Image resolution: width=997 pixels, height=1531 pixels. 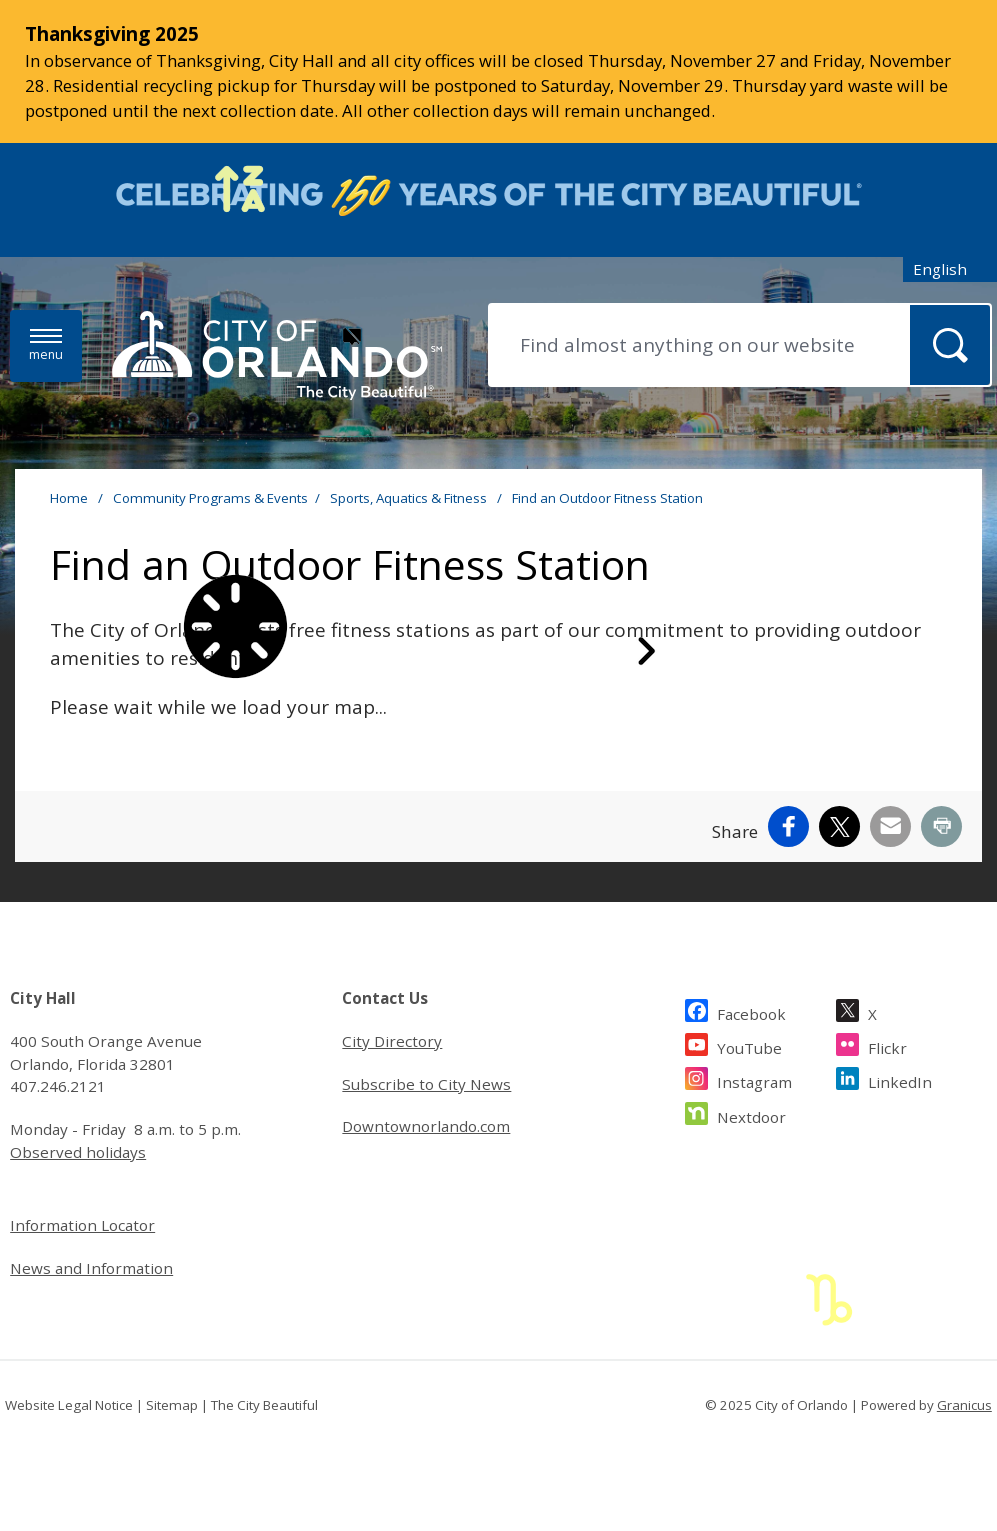 What do you see at coordinates (646, 651) in the screenshot?
I see `go to the next item or page` at bounding box center [646, 651].